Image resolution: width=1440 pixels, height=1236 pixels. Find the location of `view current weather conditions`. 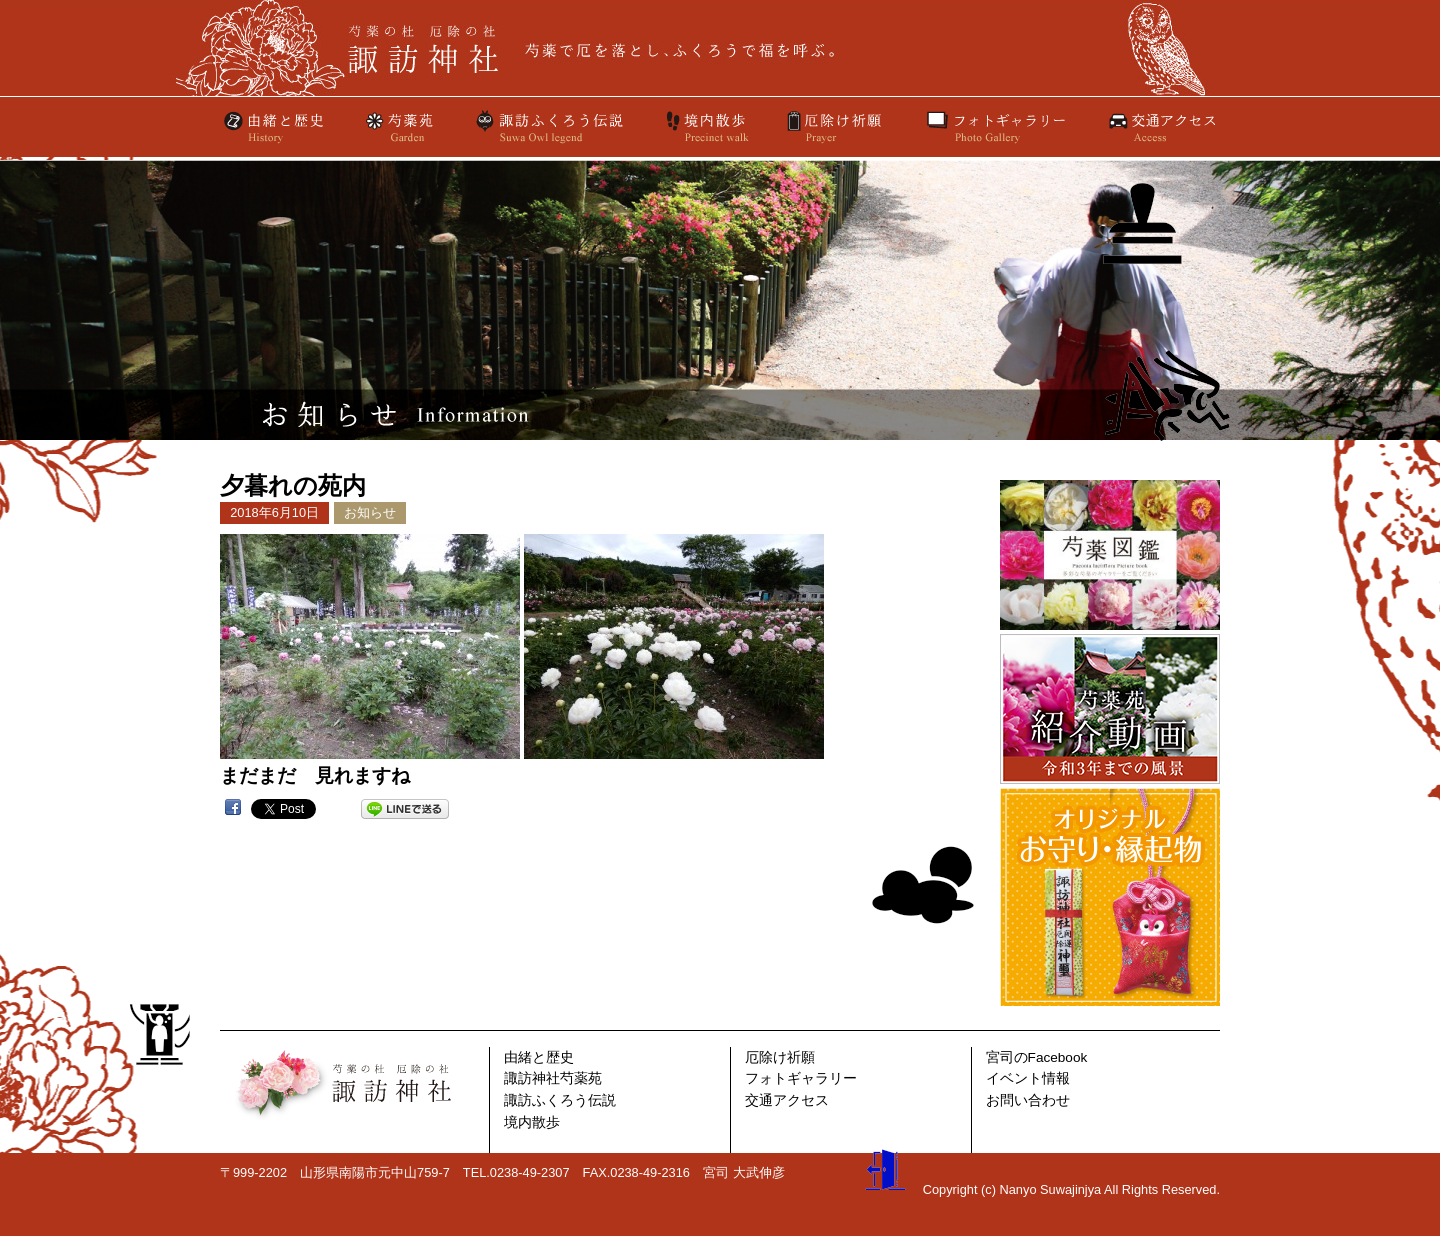

view current weather conditions is located at coordinates (923, 887).